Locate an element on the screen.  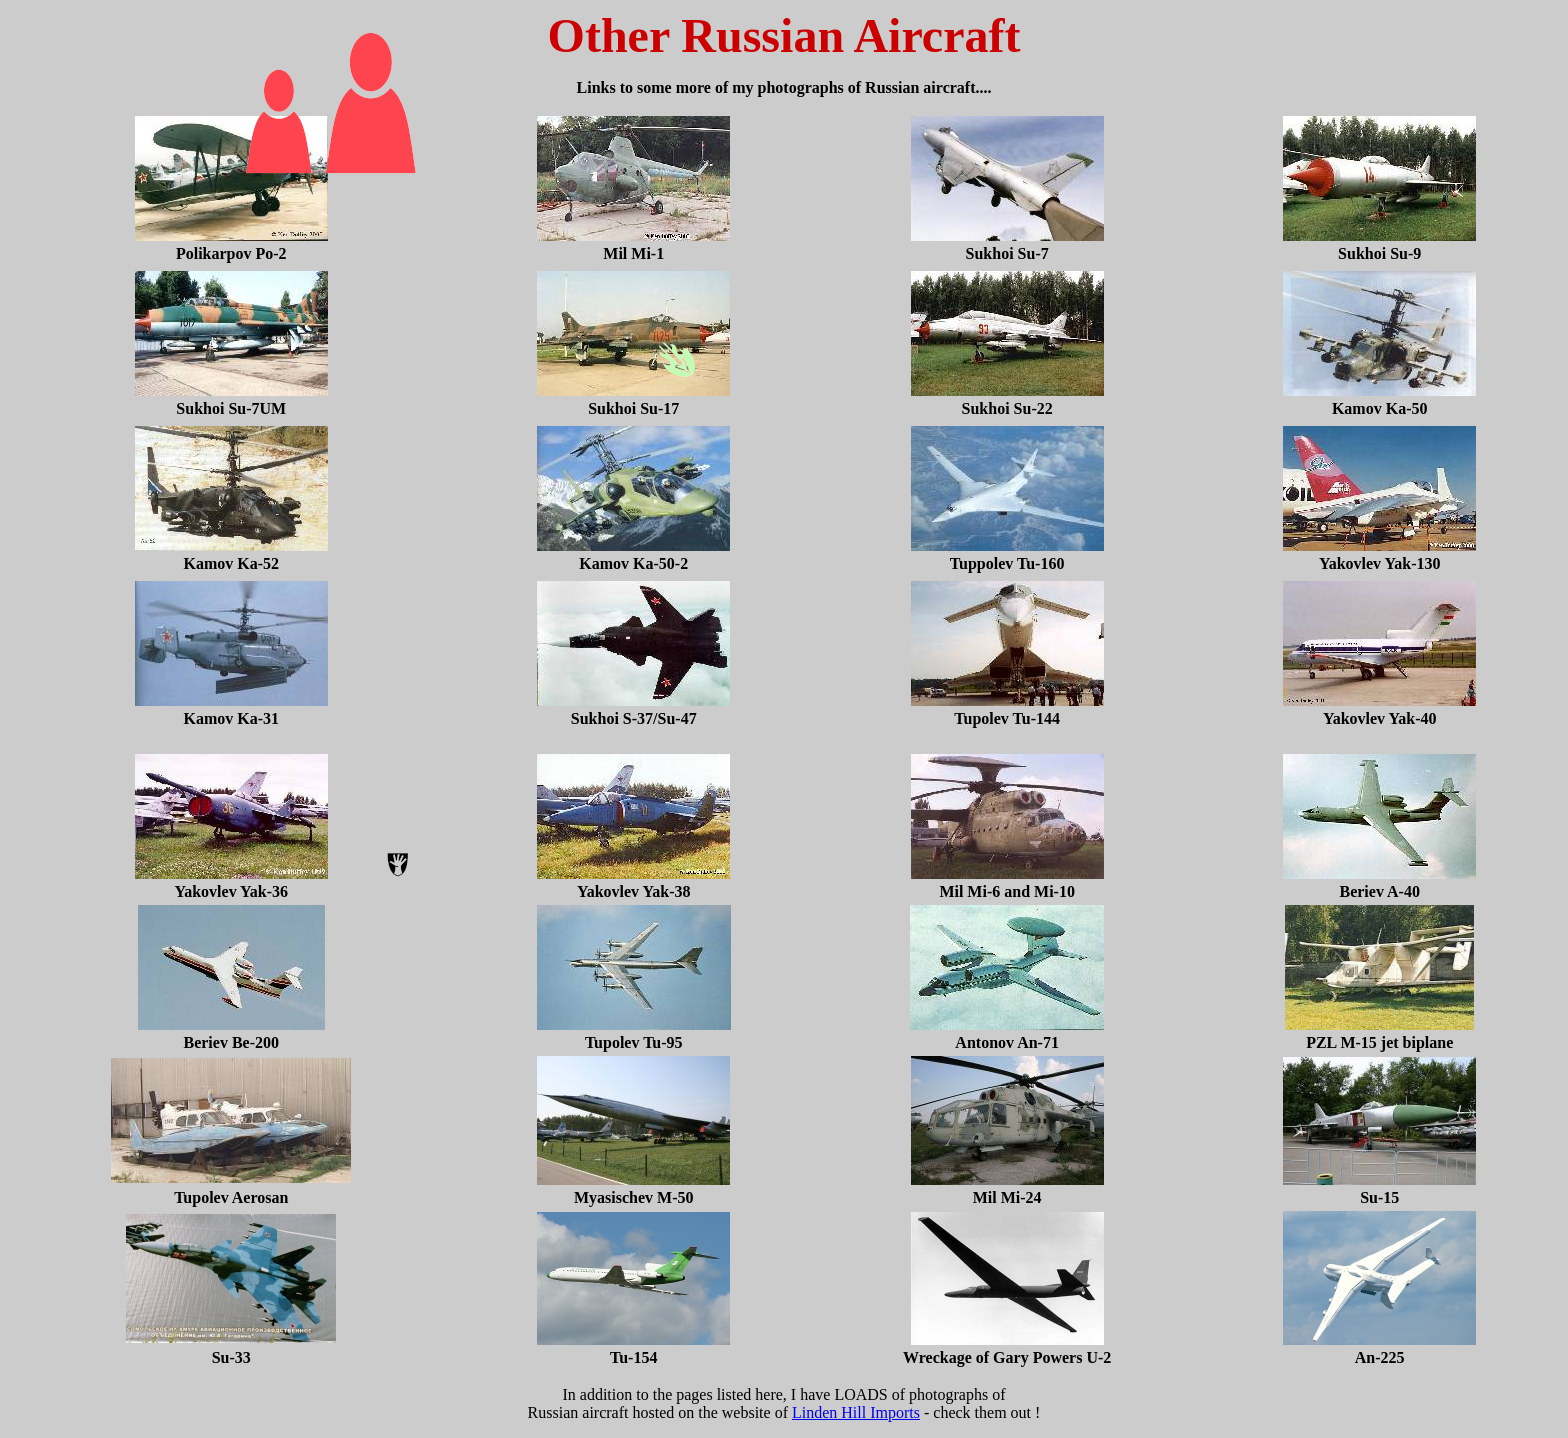
indicates a blocked or restricted action is located at coordinates (397, 864).